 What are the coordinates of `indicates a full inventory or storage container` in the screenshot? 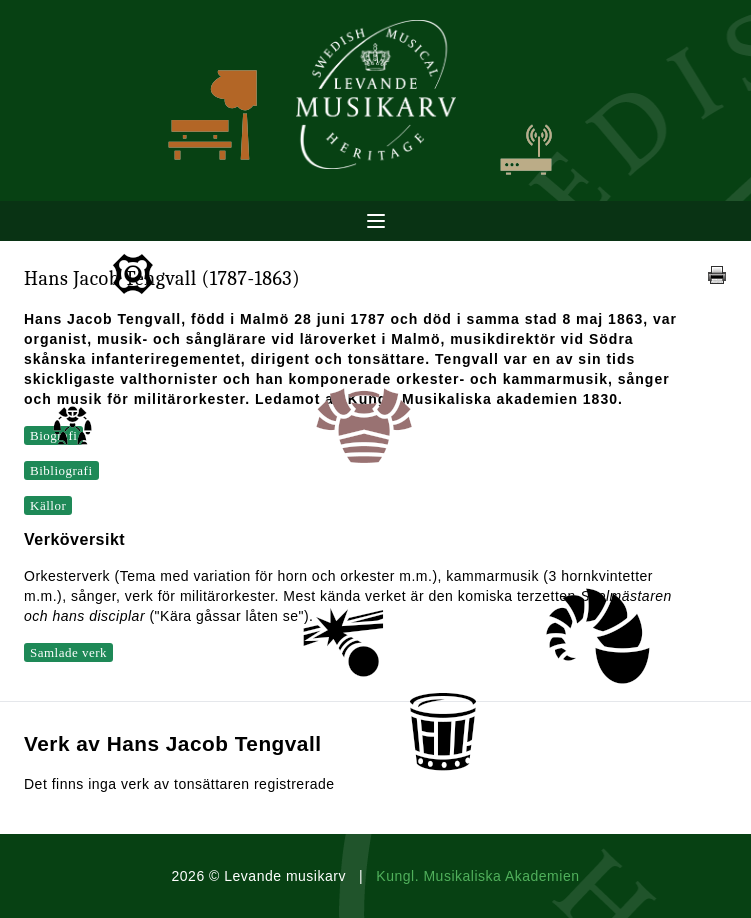 It's located at (443, 719).